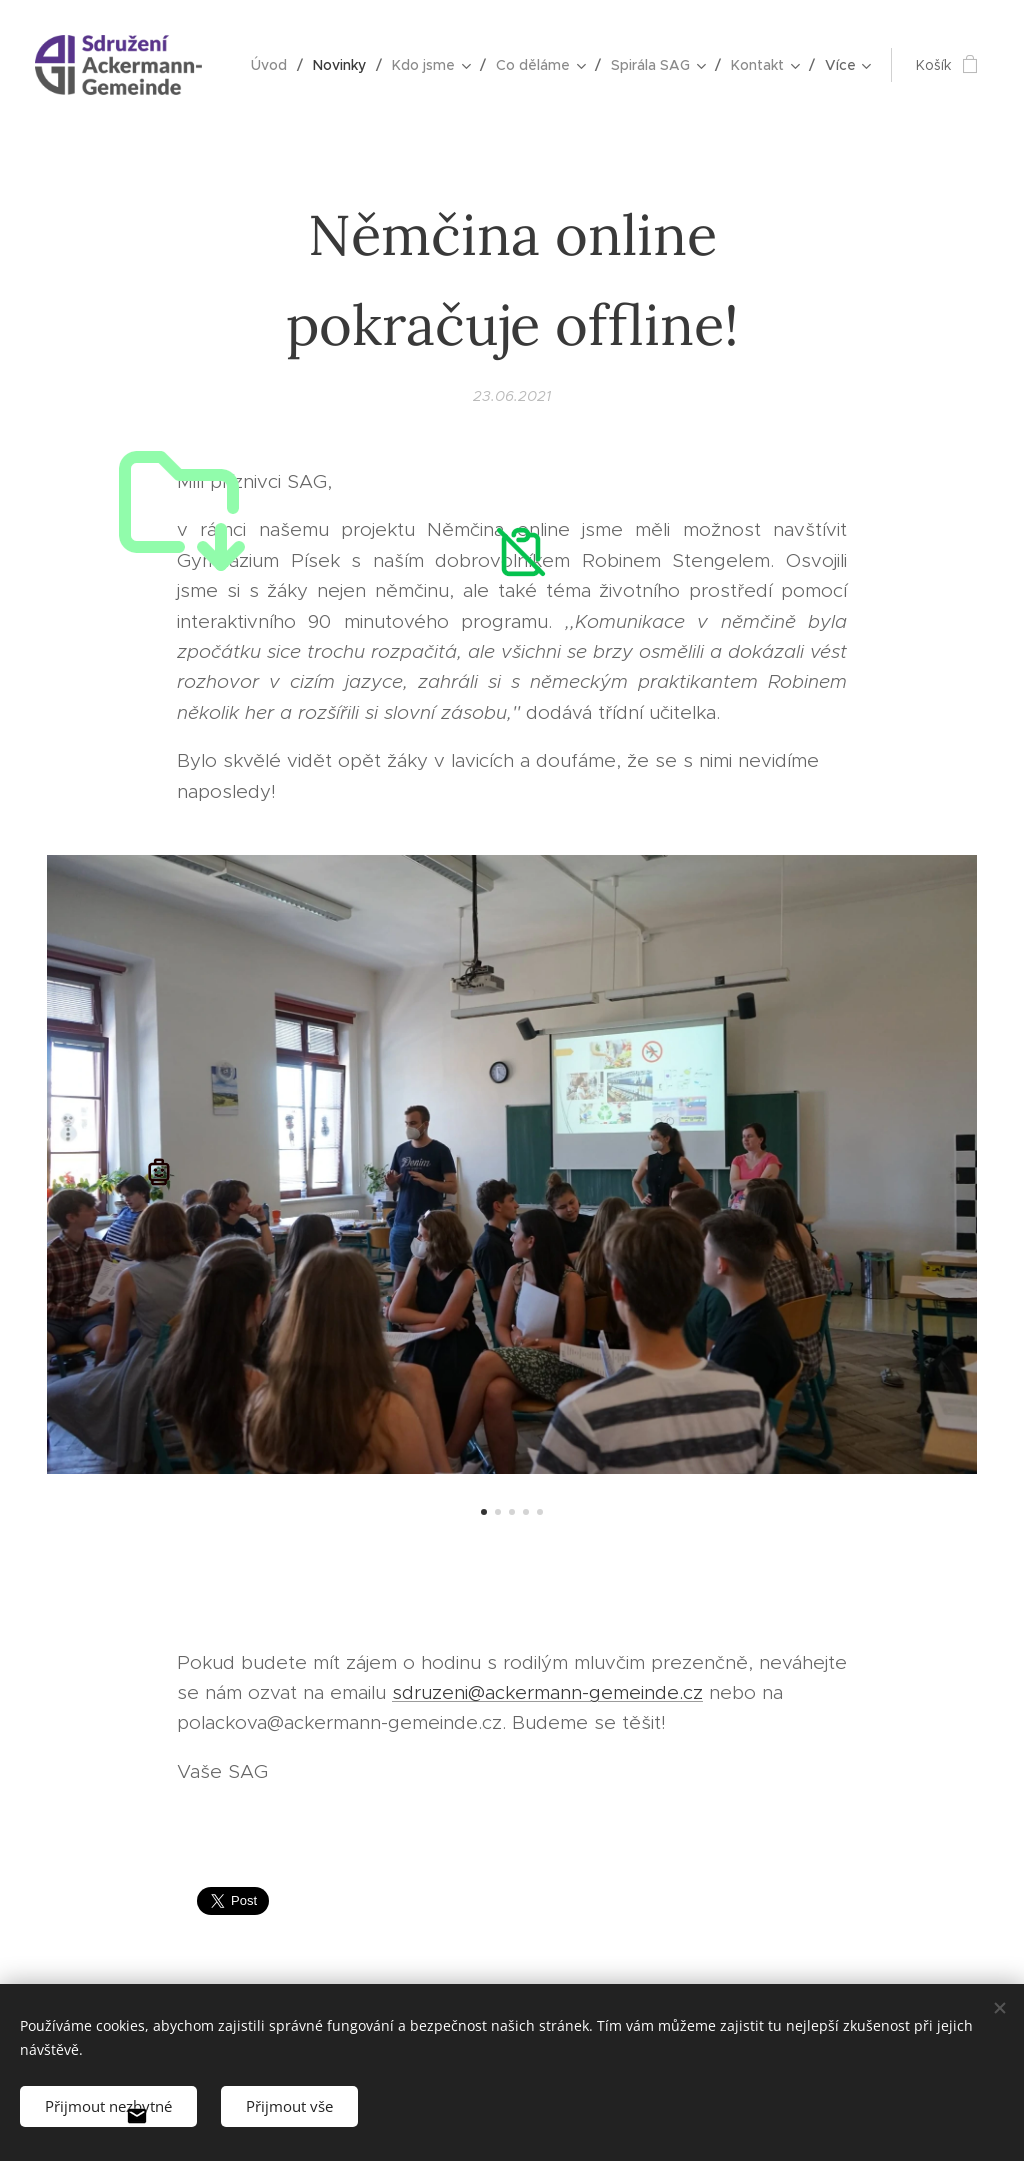 The width and height of the screenshot is (1024, 2161). Describe the element at coordinates (179, 505) in the screenshot. I see `download folder contents` at that location.